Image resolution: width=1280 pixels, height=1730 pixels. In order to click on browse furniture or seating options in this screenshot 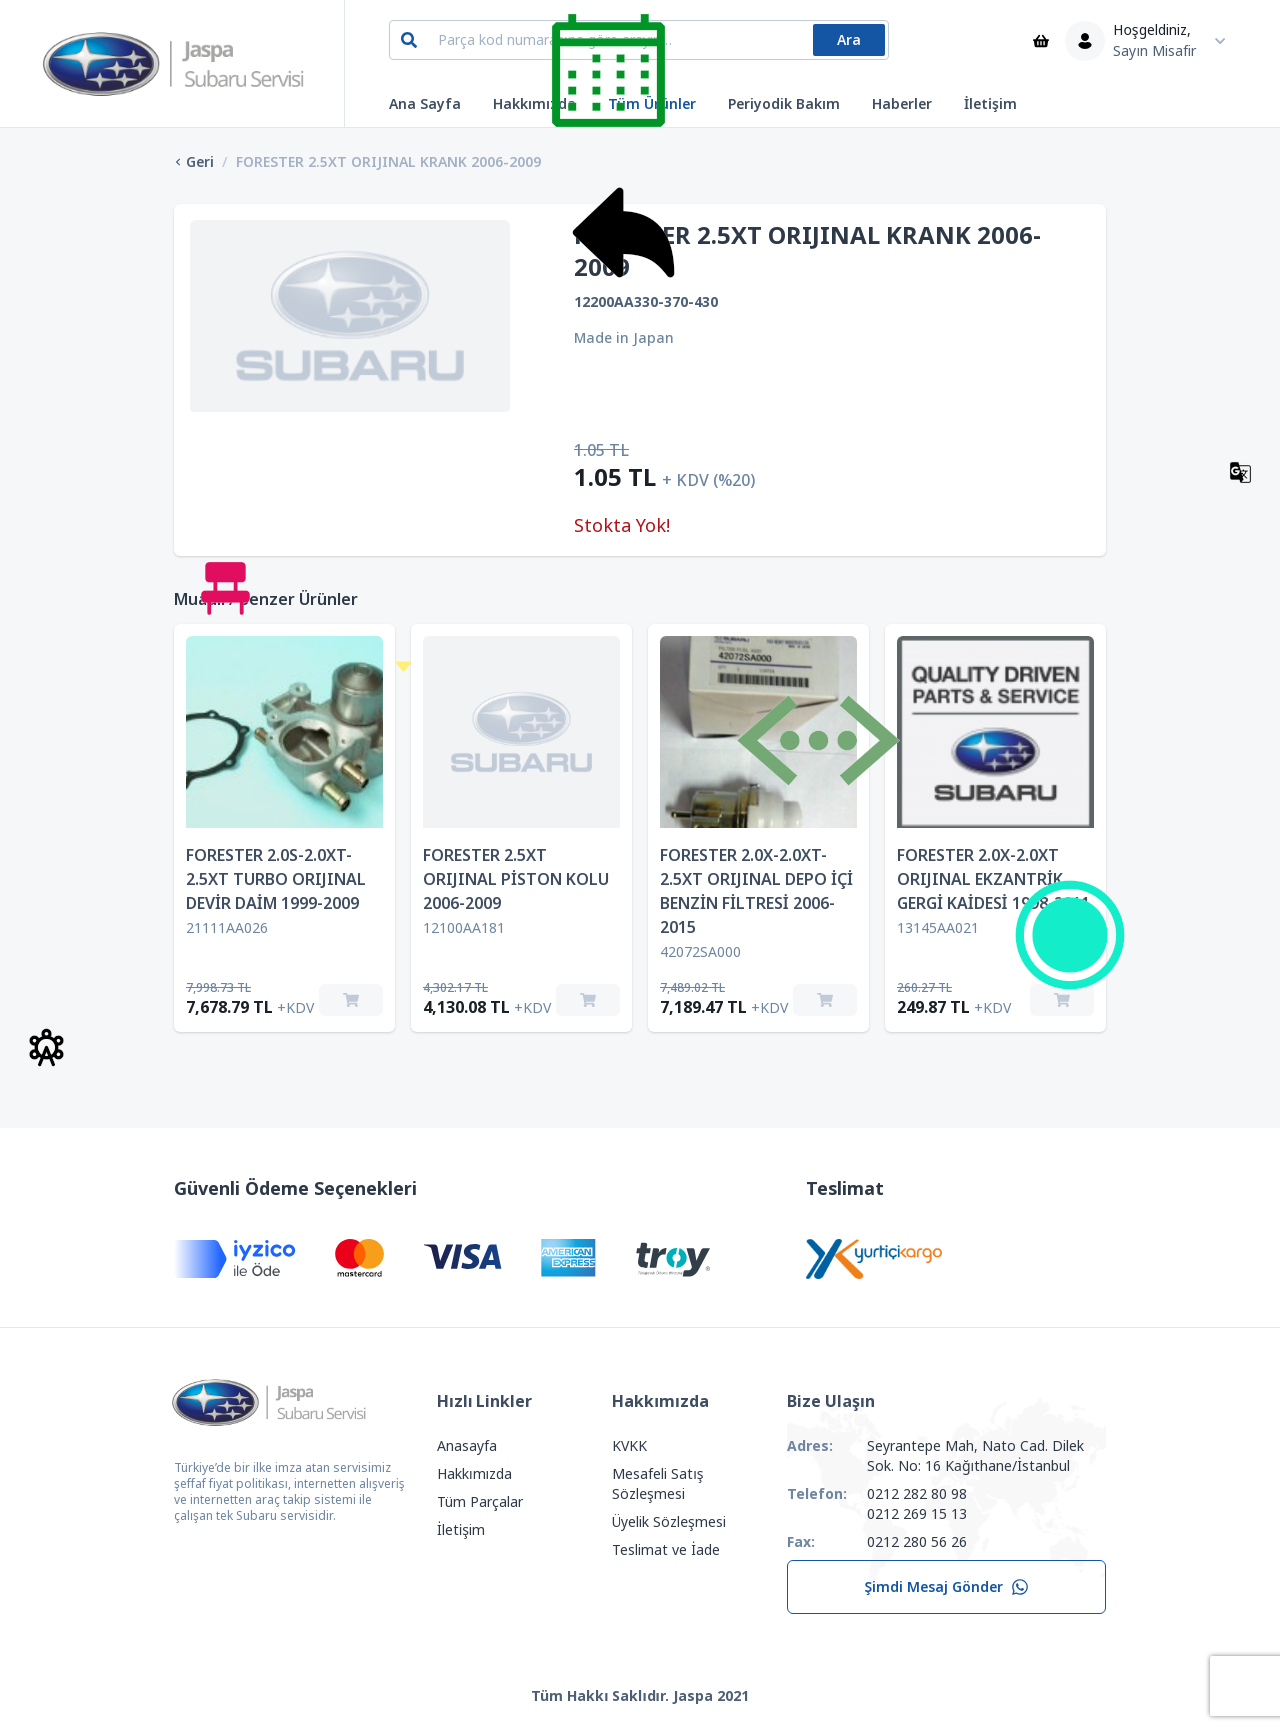, I will do `click(225, 588)`.